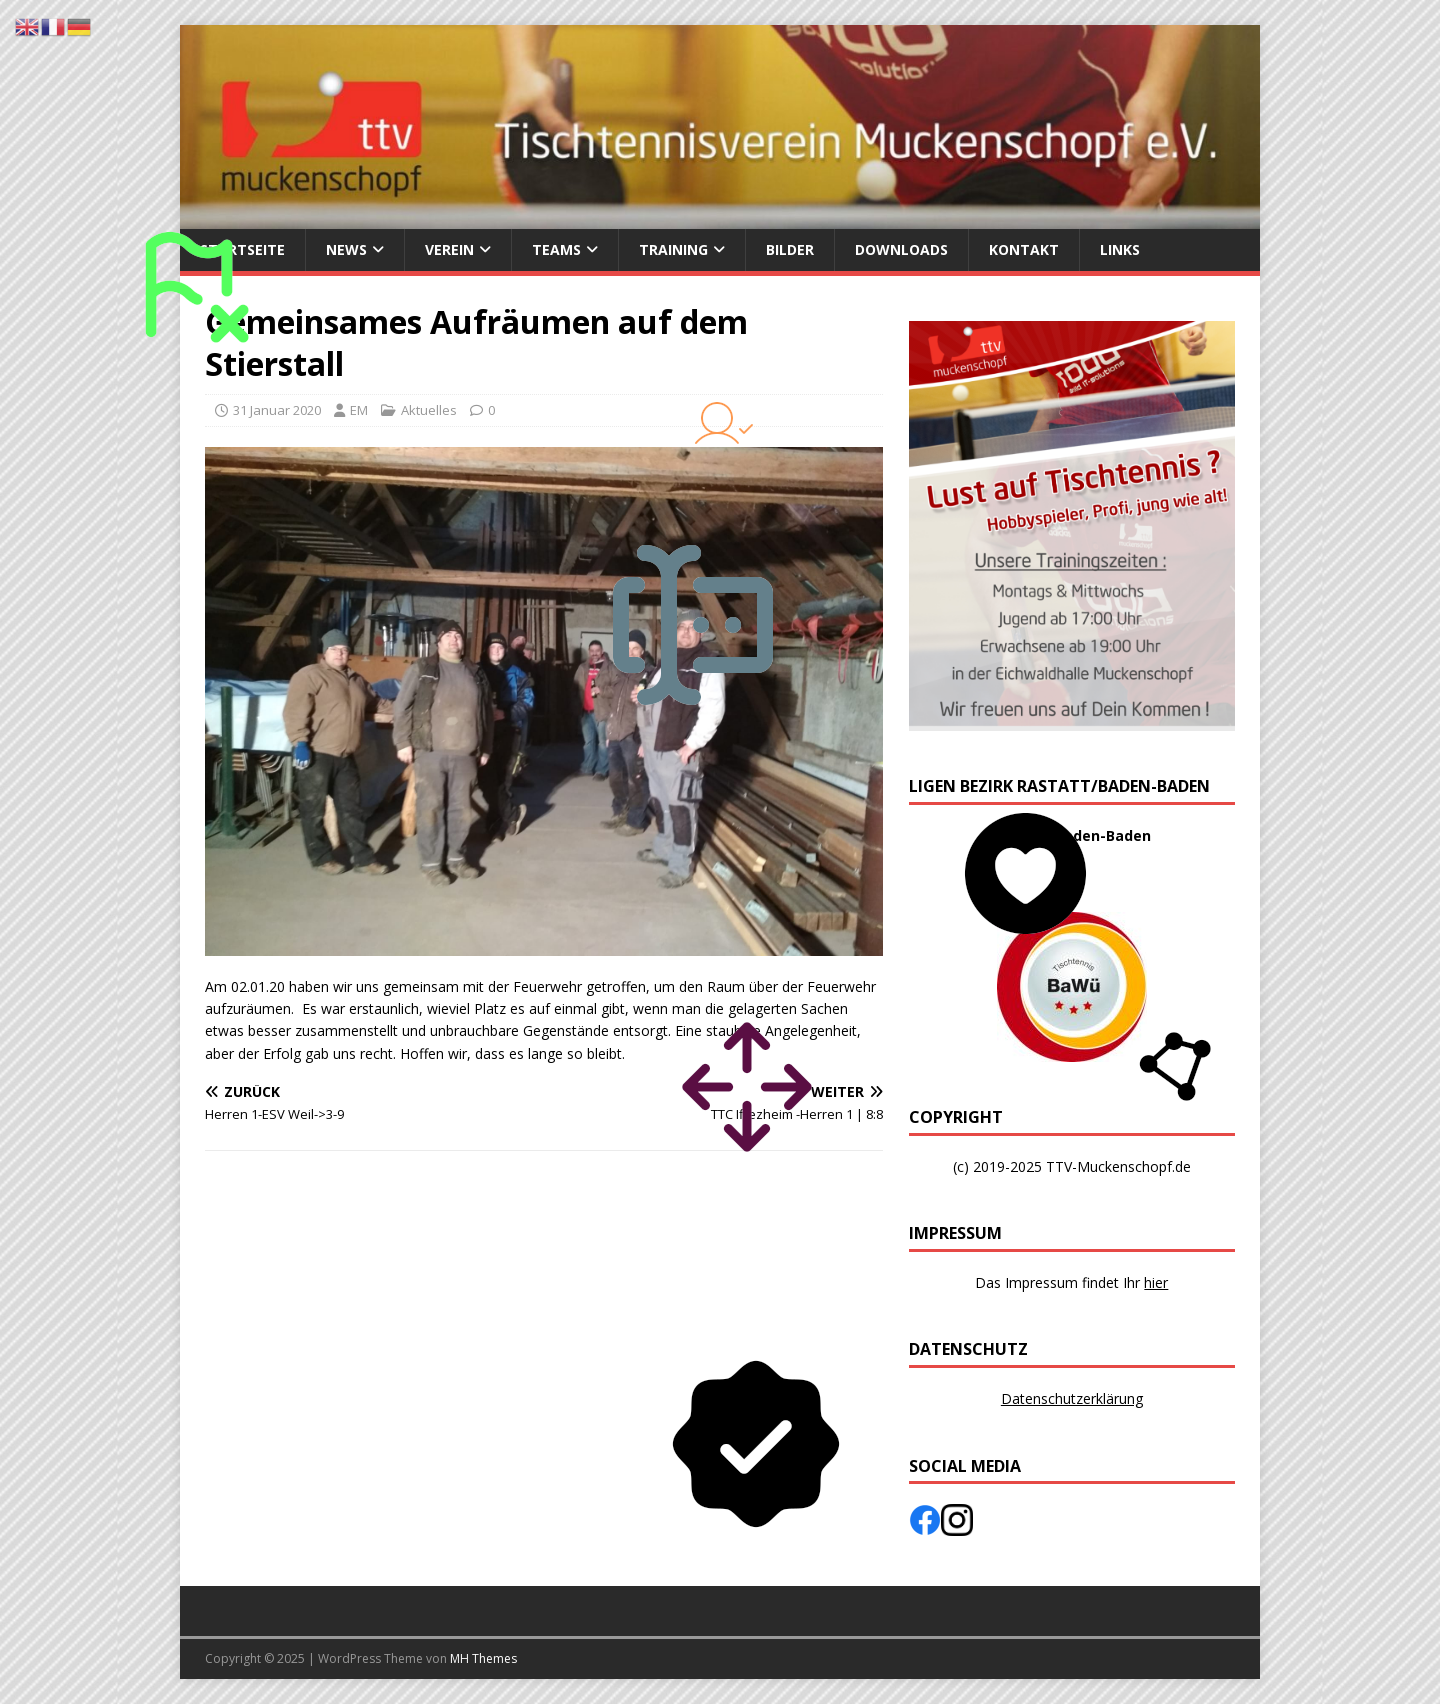 The width and height of the screenshot is (1440, 1704). I want to click on indicates verified or authenticated status, so click(756, 1444).